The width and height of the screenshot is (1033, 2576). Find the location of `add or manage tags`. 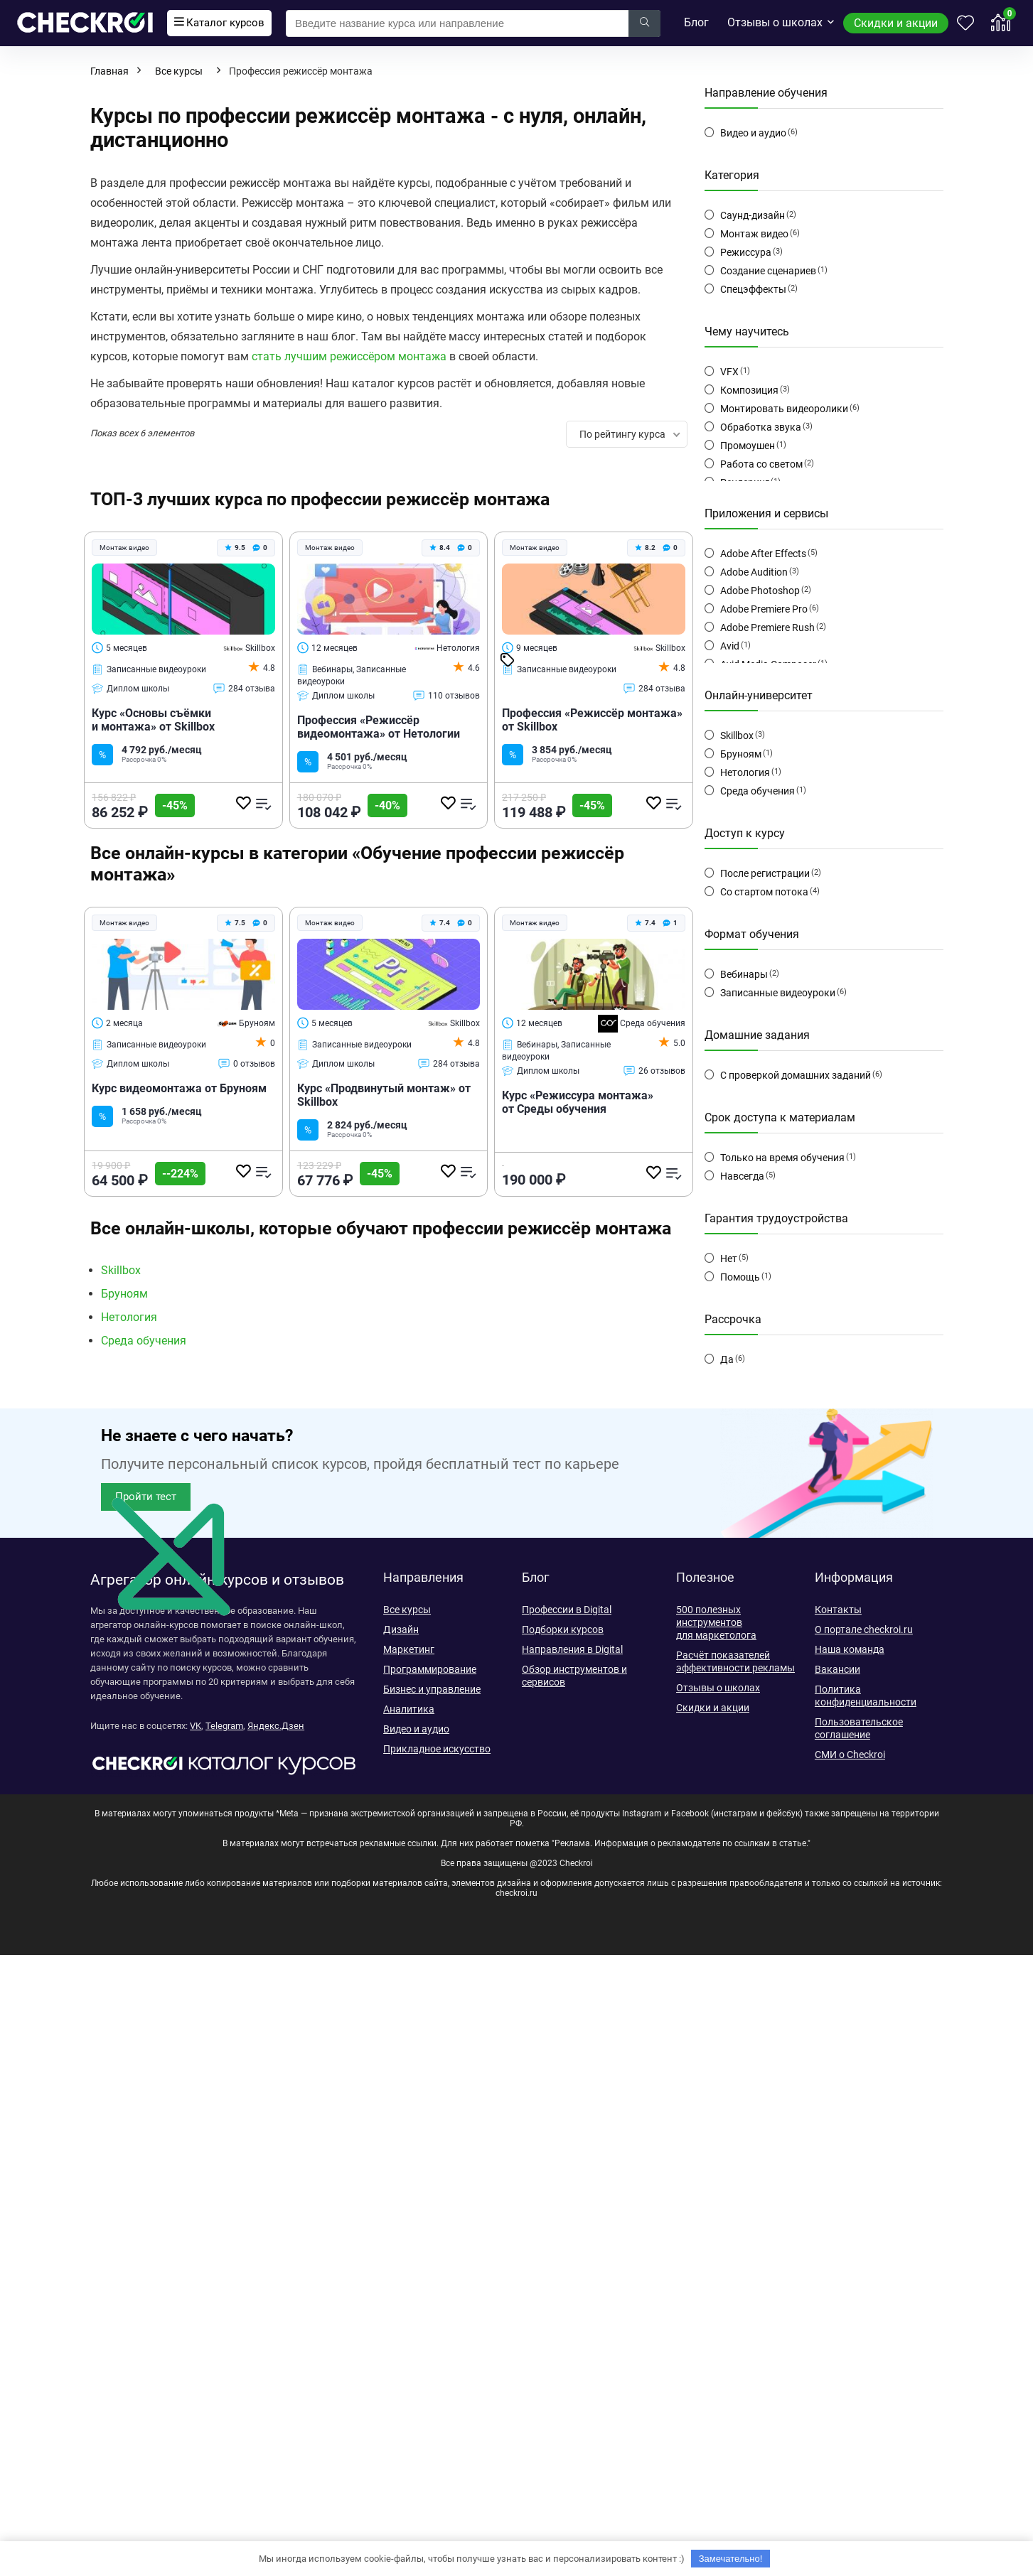

add or manage tags is located at coordinates (507, 659).